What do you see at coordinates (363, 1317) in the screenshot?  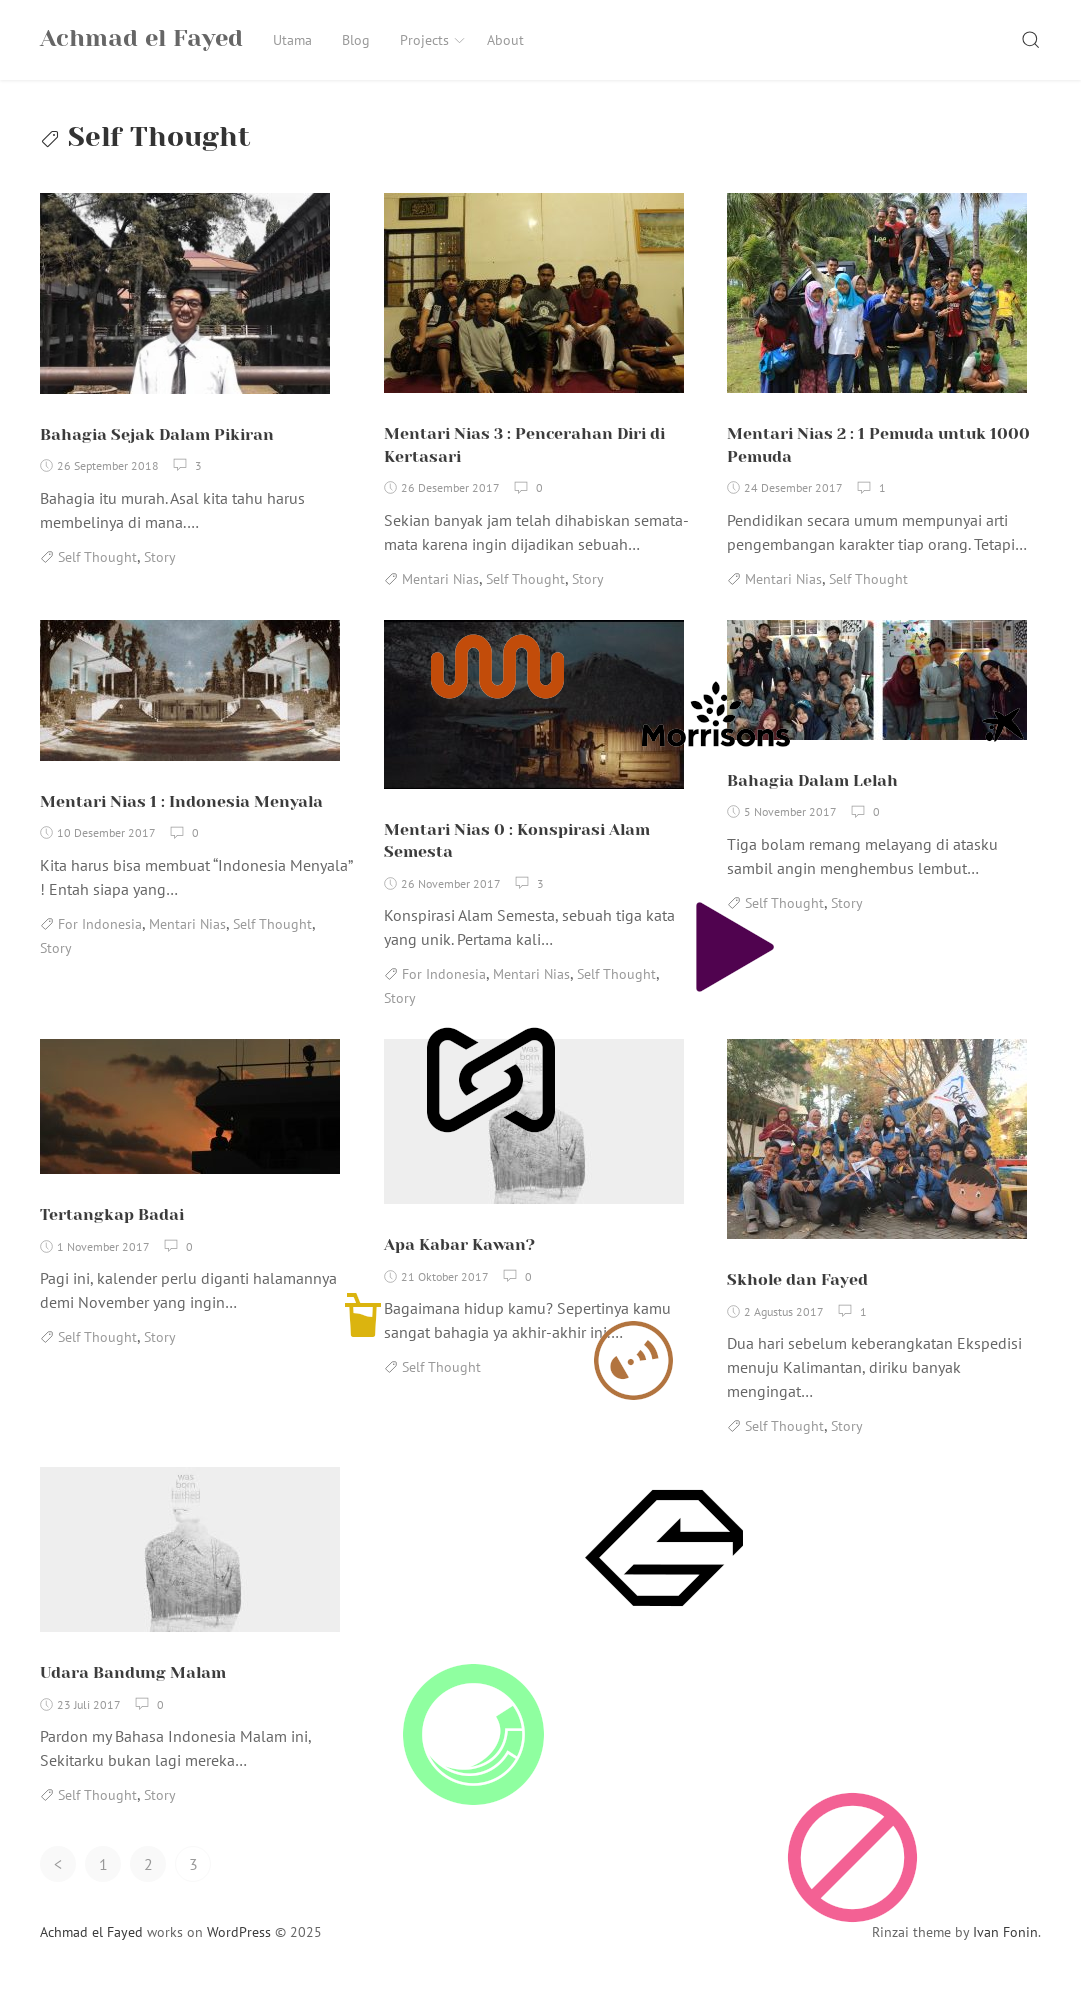 I see `view food and drink options` at bounding box center [363, 1317].